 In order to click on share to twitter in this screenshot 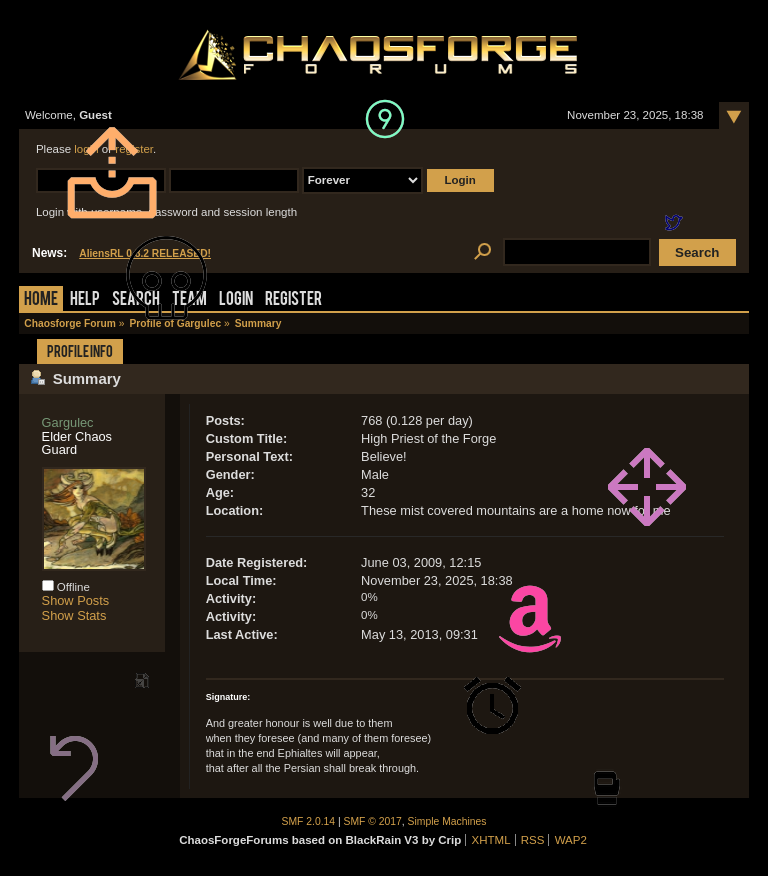, I will do `click(673, 222)`.